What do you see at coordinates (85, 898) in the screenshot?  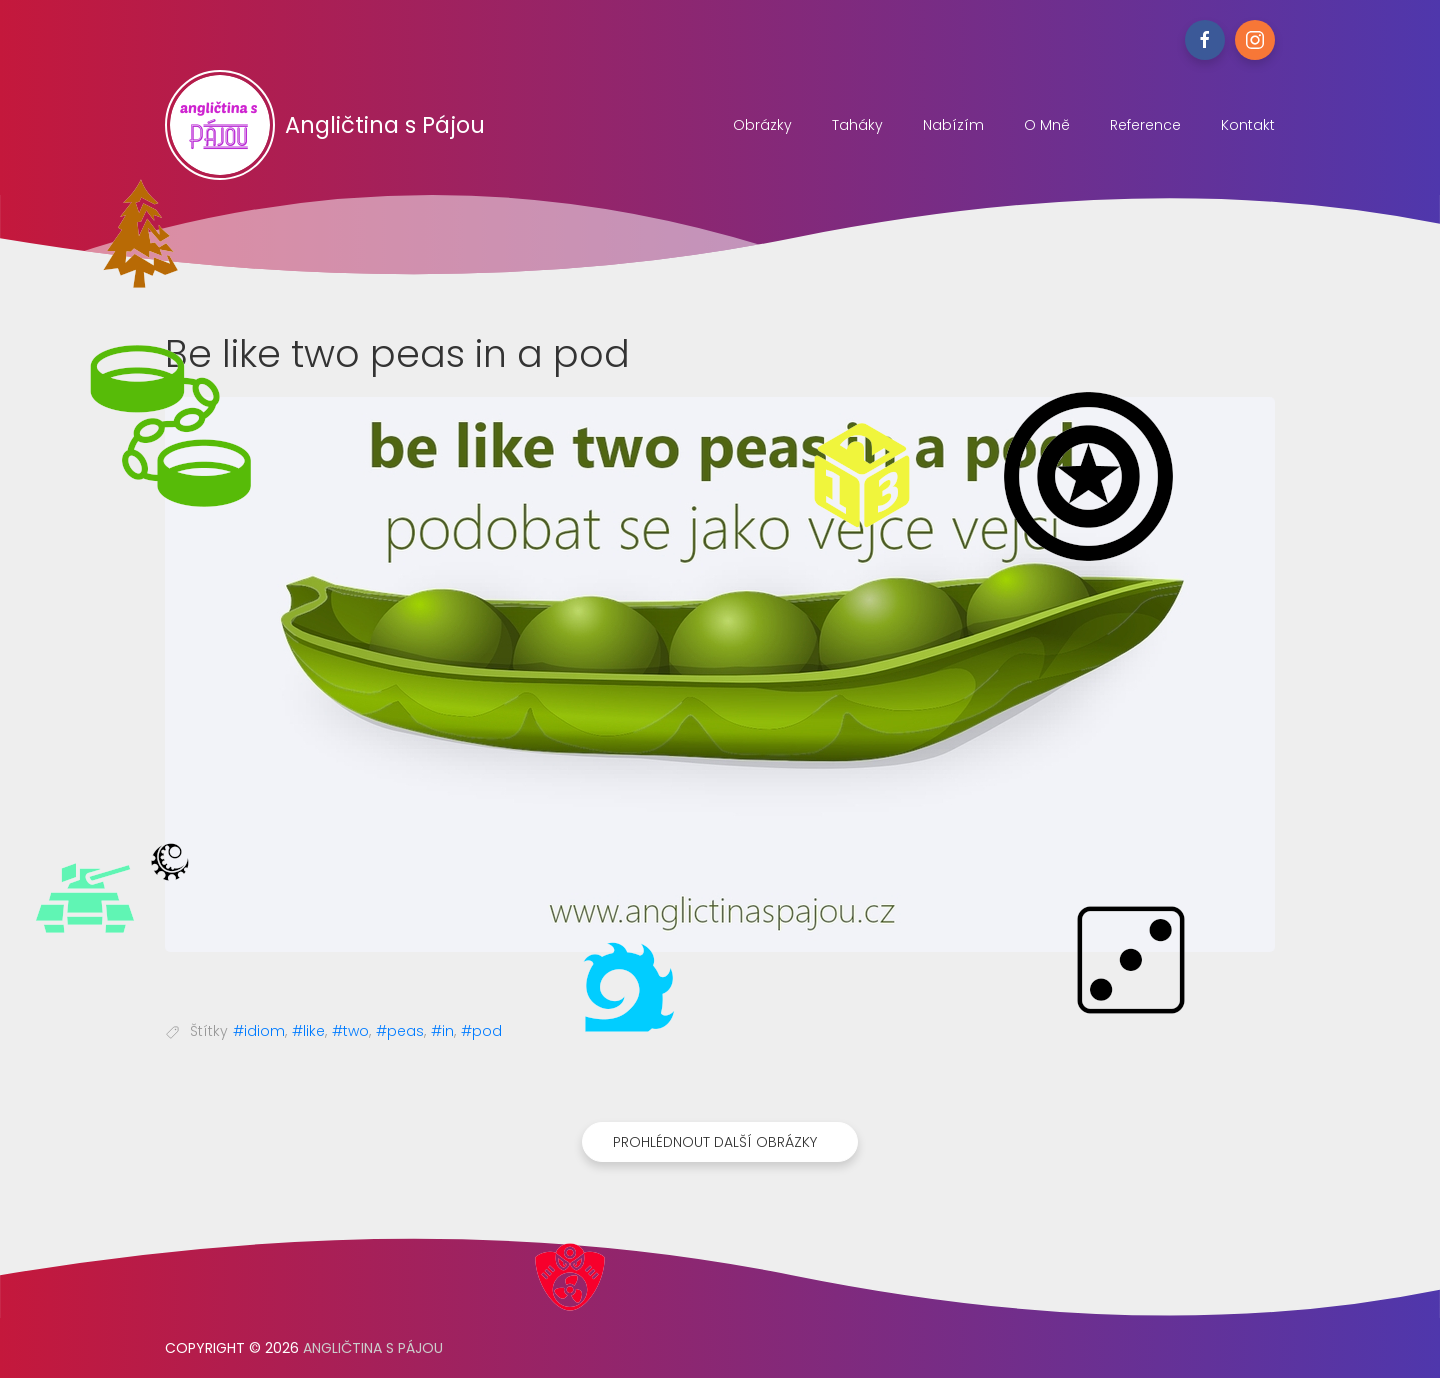 I see `select tank unit in strategy game` at bounding box center [85, 898].